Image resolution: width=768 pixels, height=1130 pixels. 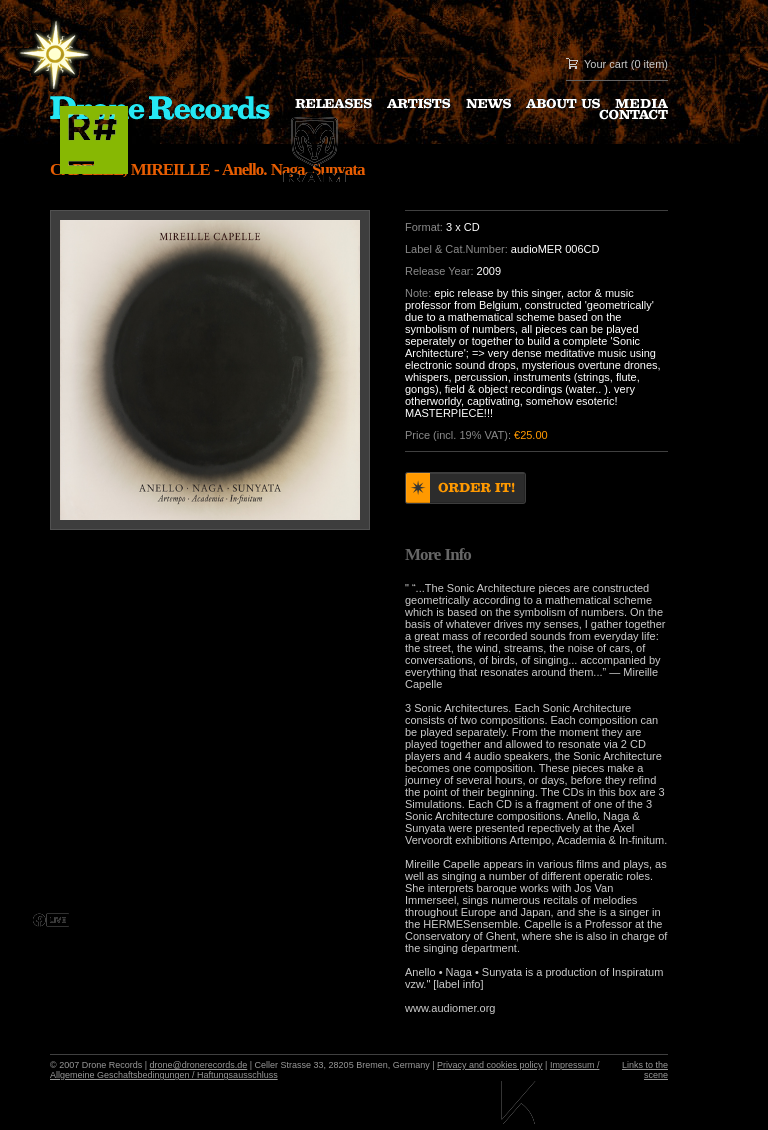 What do you see at coordinates (51, 920) in the screenshot?
I see `start a facebook live broadcast` at bounding box center [51, 920].